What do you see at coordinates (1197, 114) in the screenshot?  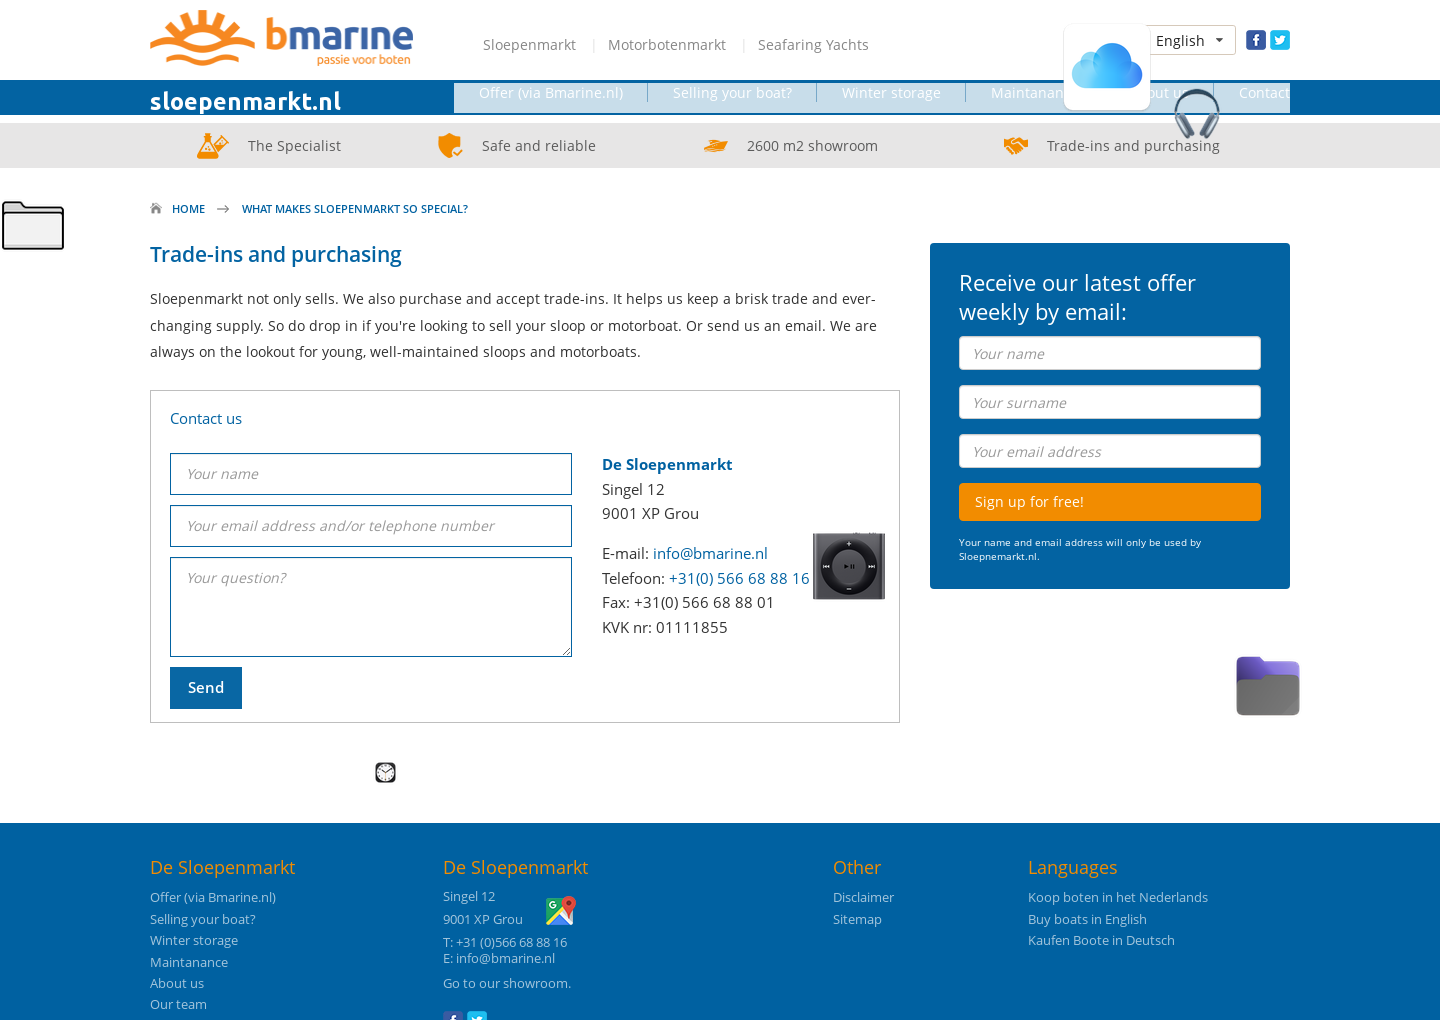 I see `bluetooth headphones connected` at bounding box center [1197, 114].